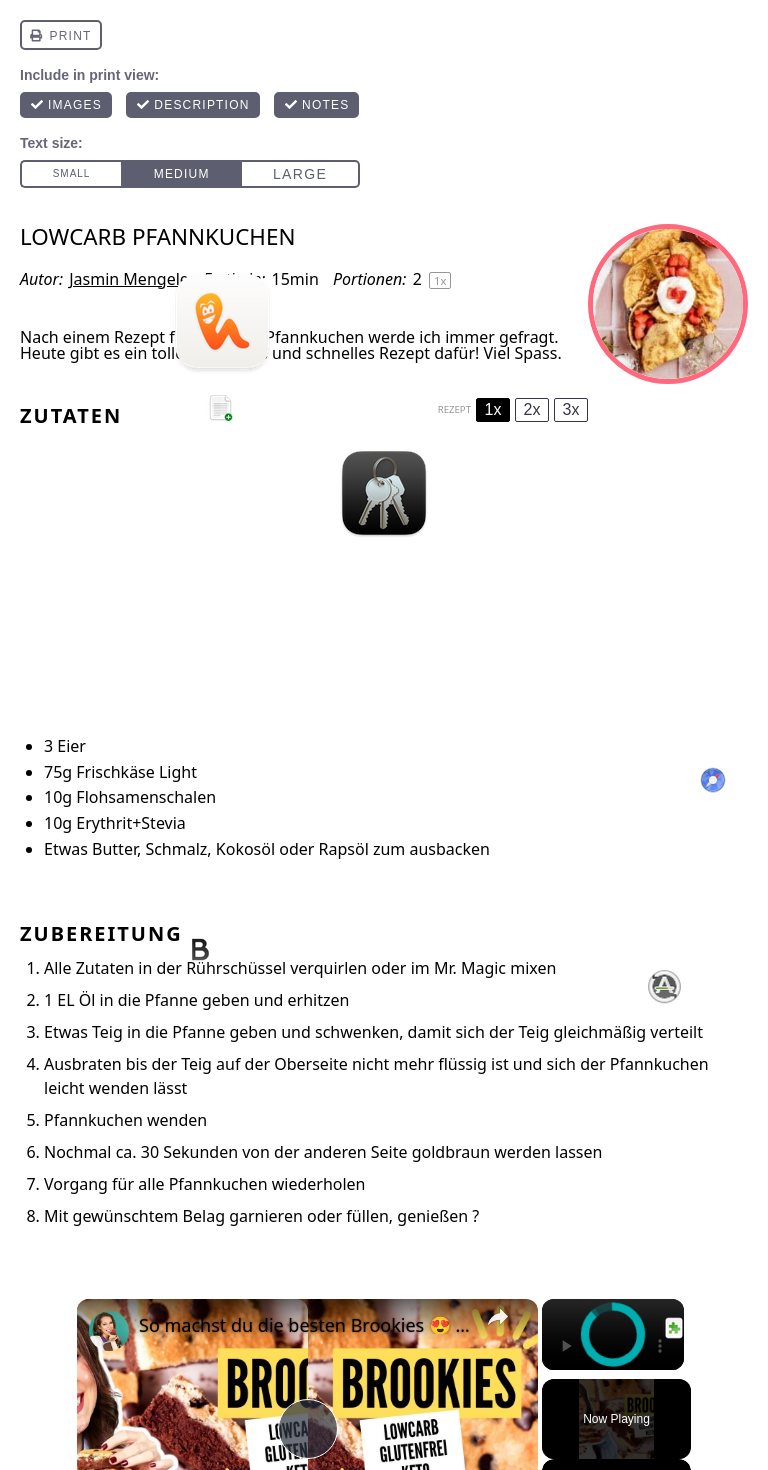 Image resolution: width=768 pixels, height=1470 pixels. I want to click on open the software updater application, so click(664, 986).